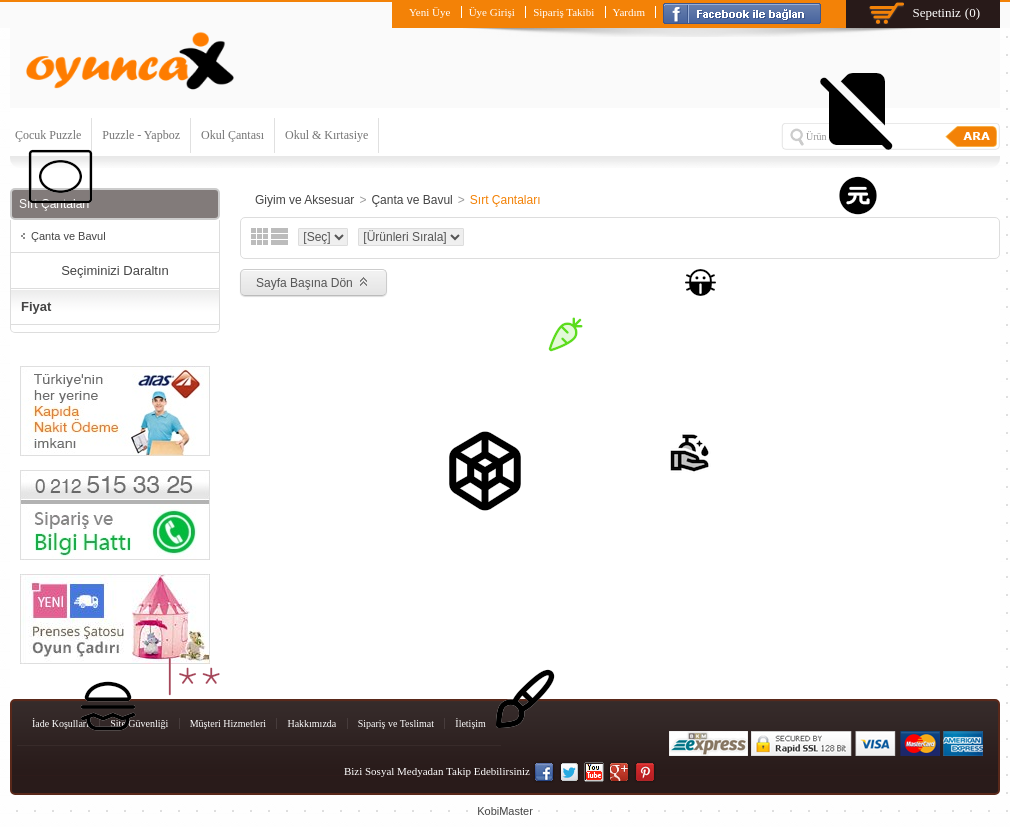  I want to click on browse vegetable or produce category, so click(565, 335).